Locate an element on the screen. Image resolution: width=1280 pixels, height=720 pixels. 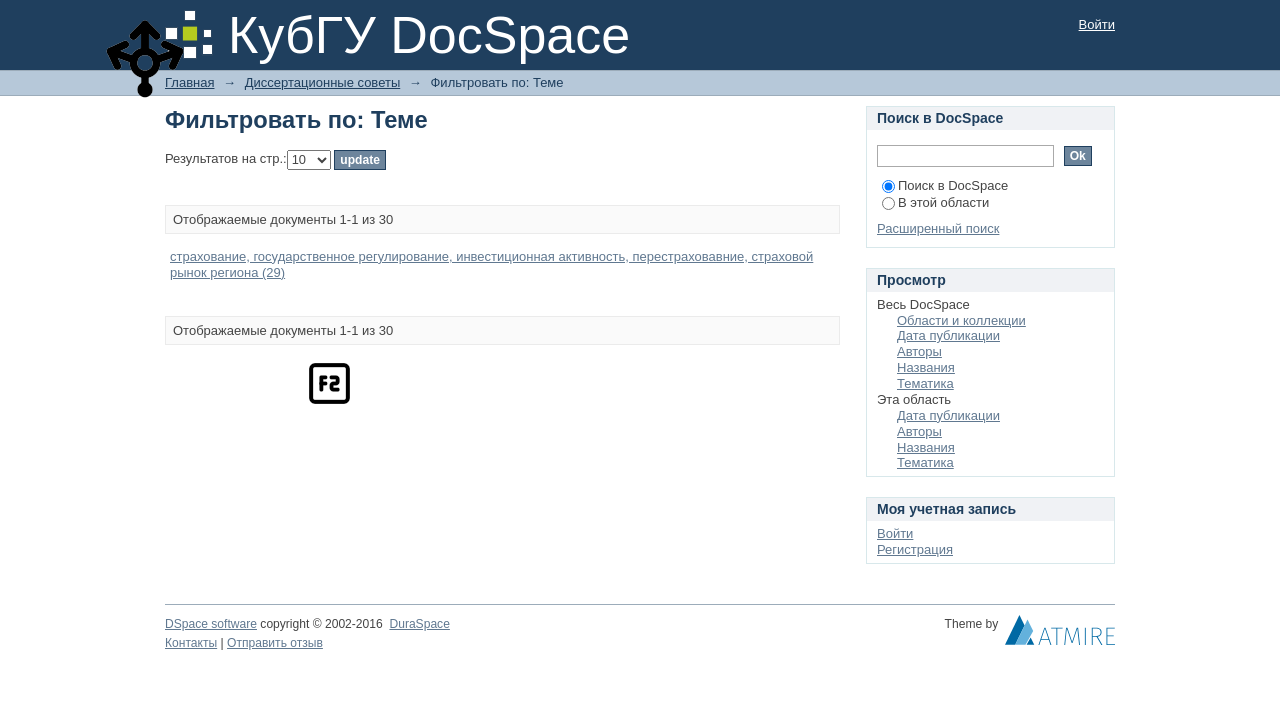
toggle F2 function key shortcut is located at coordinates (329, 383).